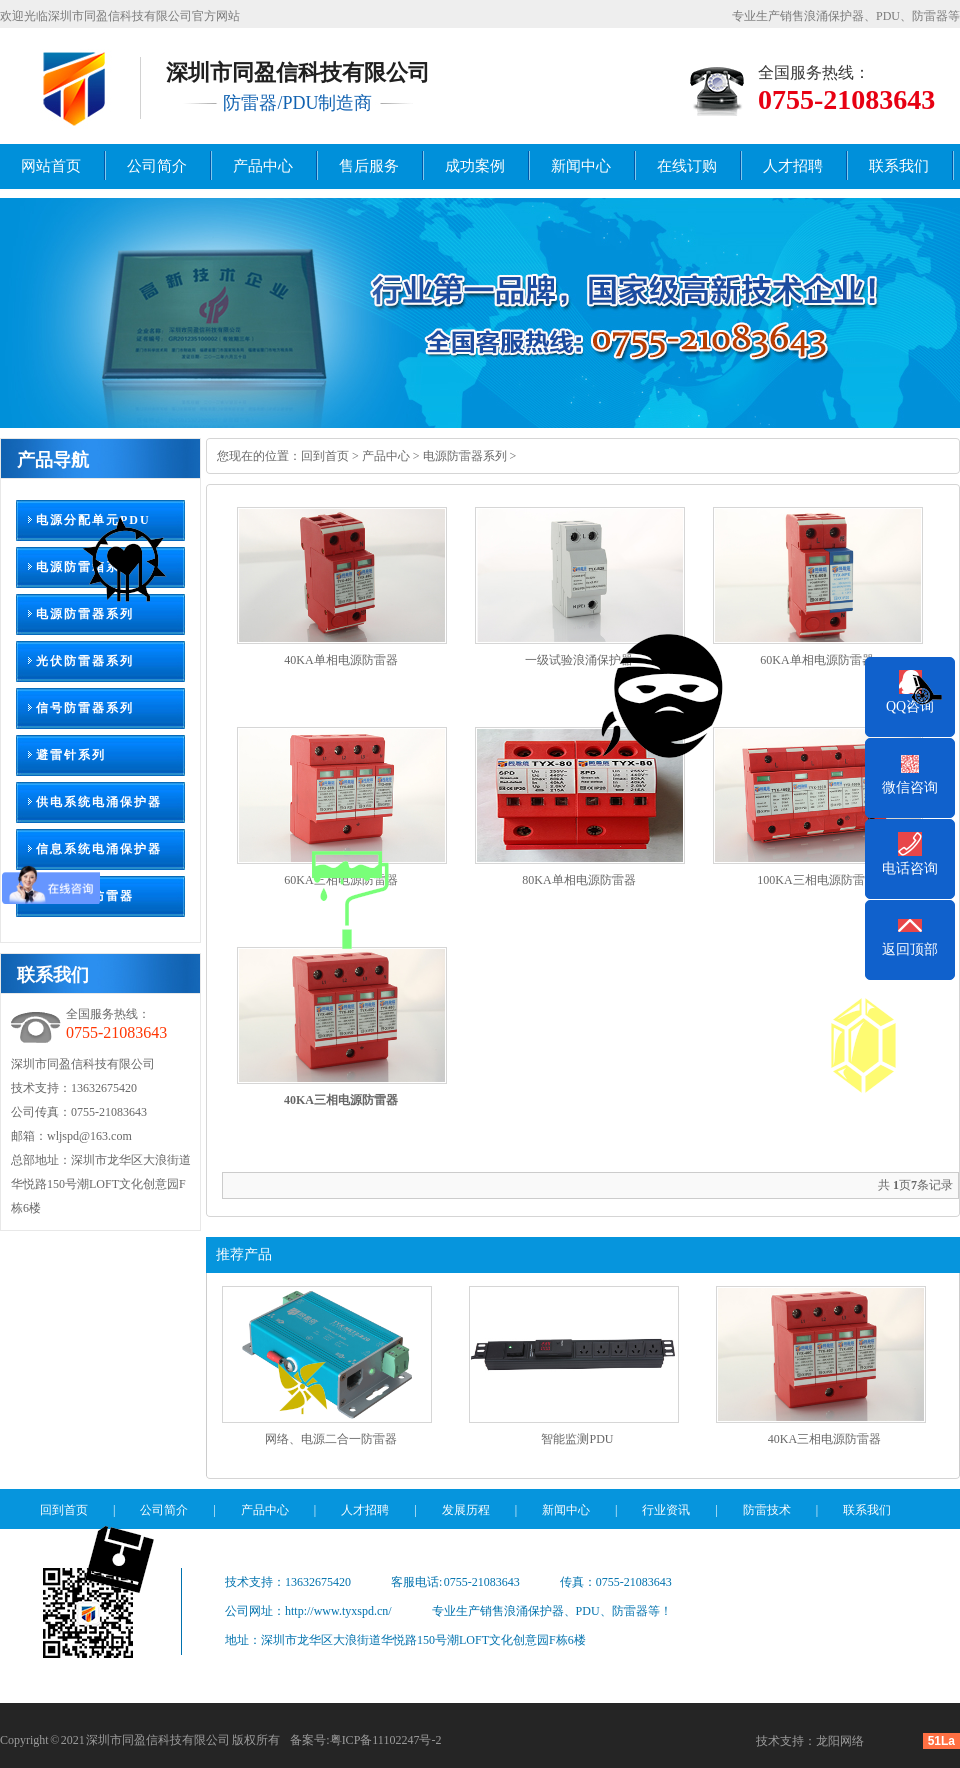 The image size is (960, 1768). Describe the element at coordinates (119, 1559) in the screenshot. I see `save your current progress` at that location.